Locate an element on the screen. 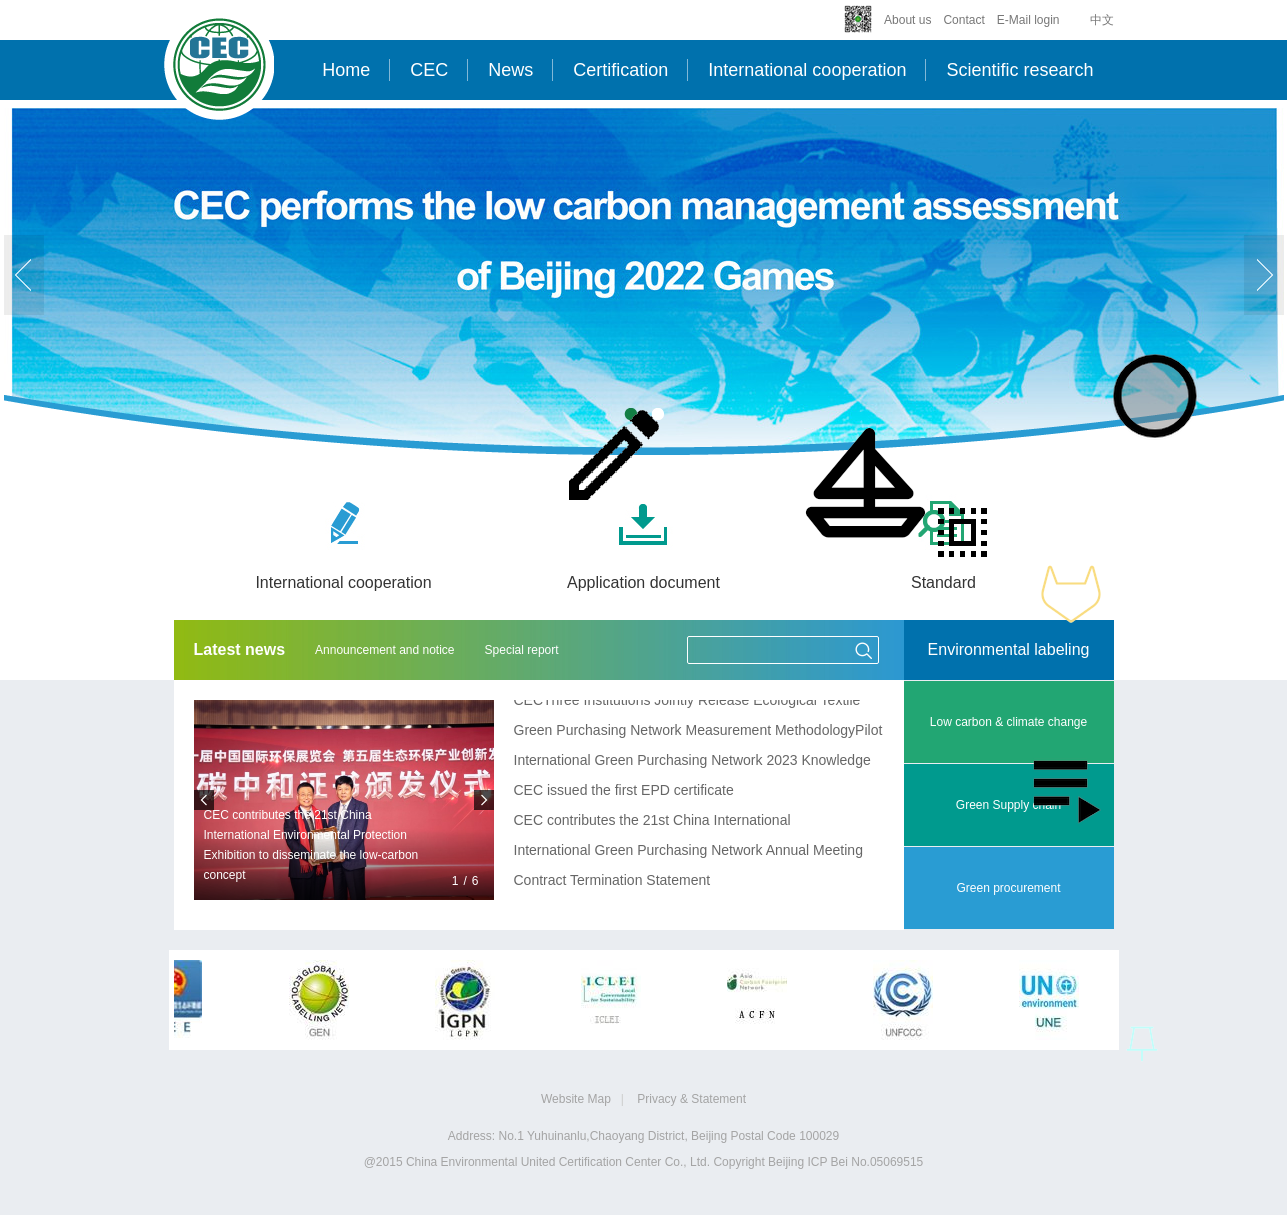 The height and width of the screenshot is (1215, 1287). select all items in the current view is located at coordinates (962, 532).